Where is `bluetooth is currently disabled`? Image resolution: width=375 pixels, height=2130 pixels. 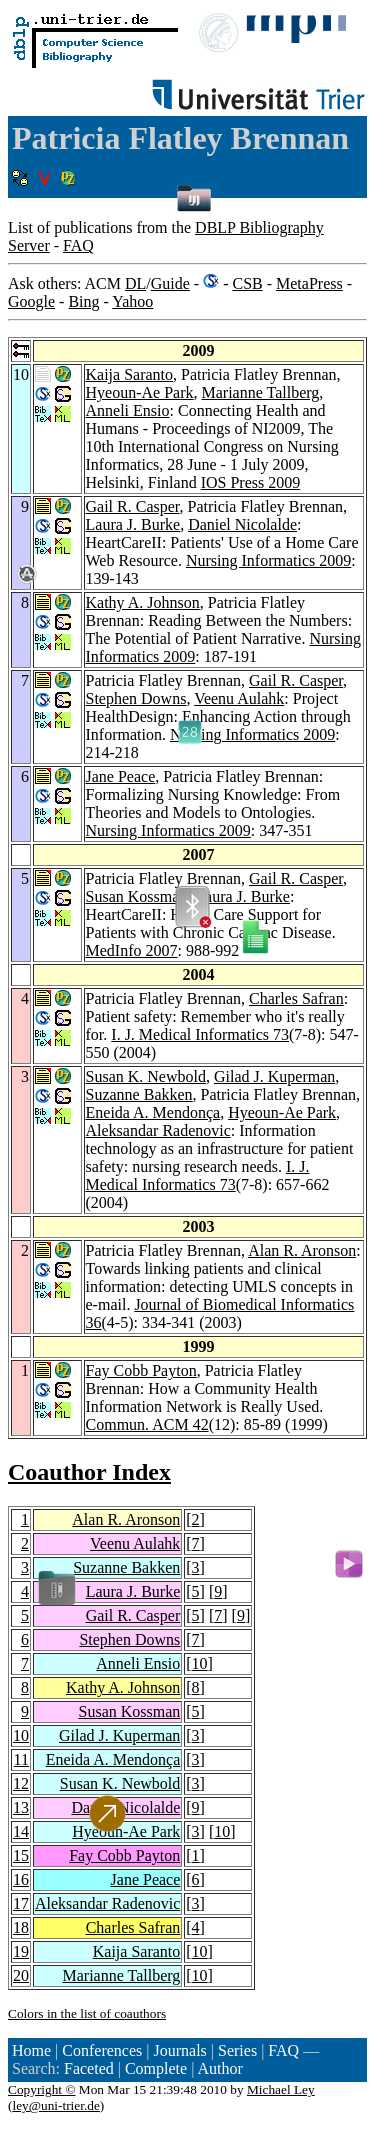
bluetooth is currently disabled is located at coordinates (192, 906).